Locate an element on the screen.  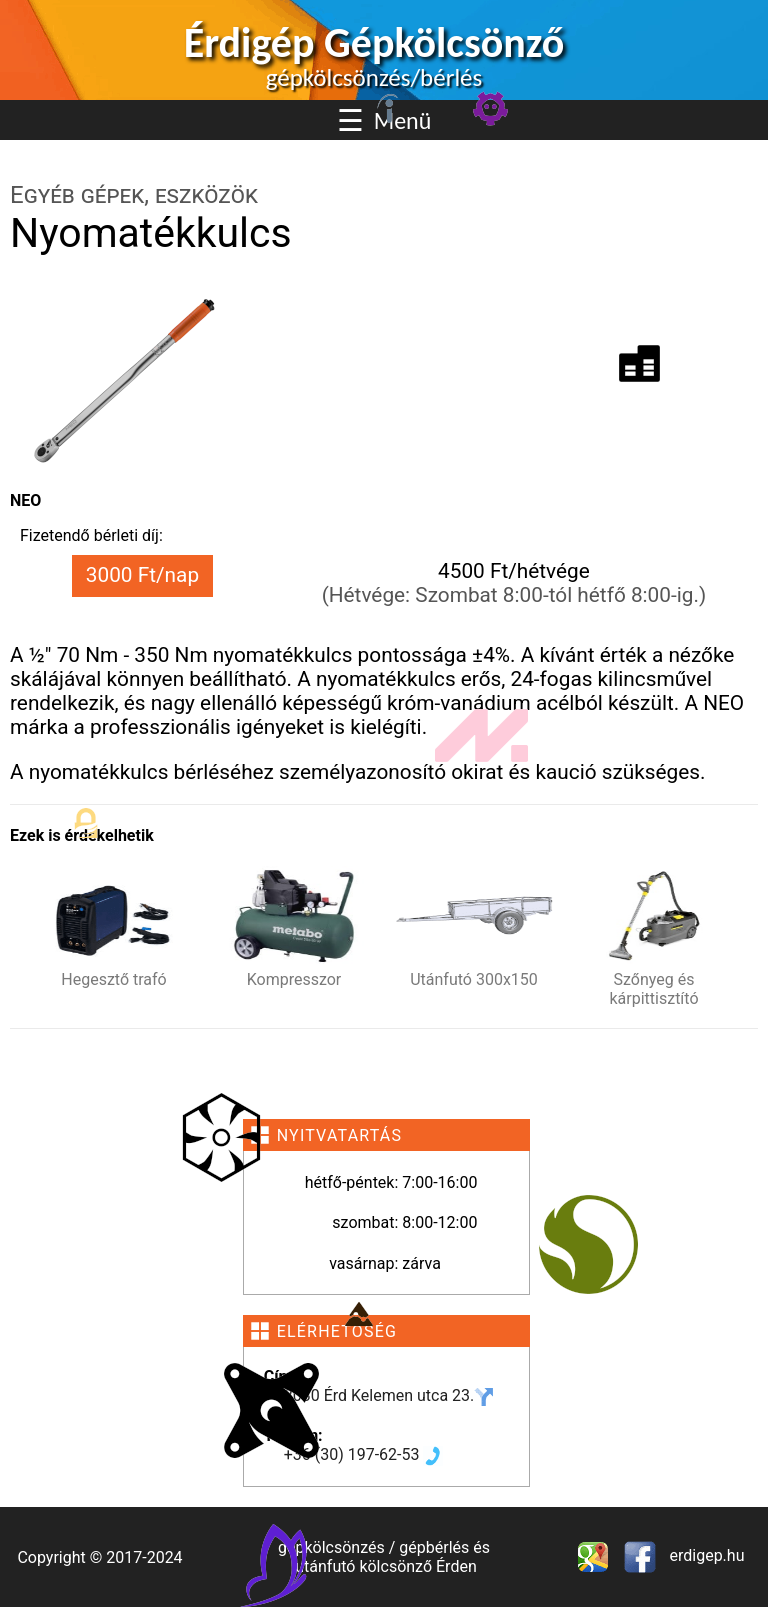
dbt (data build tool) logo is located at coordinates (271, 1410).